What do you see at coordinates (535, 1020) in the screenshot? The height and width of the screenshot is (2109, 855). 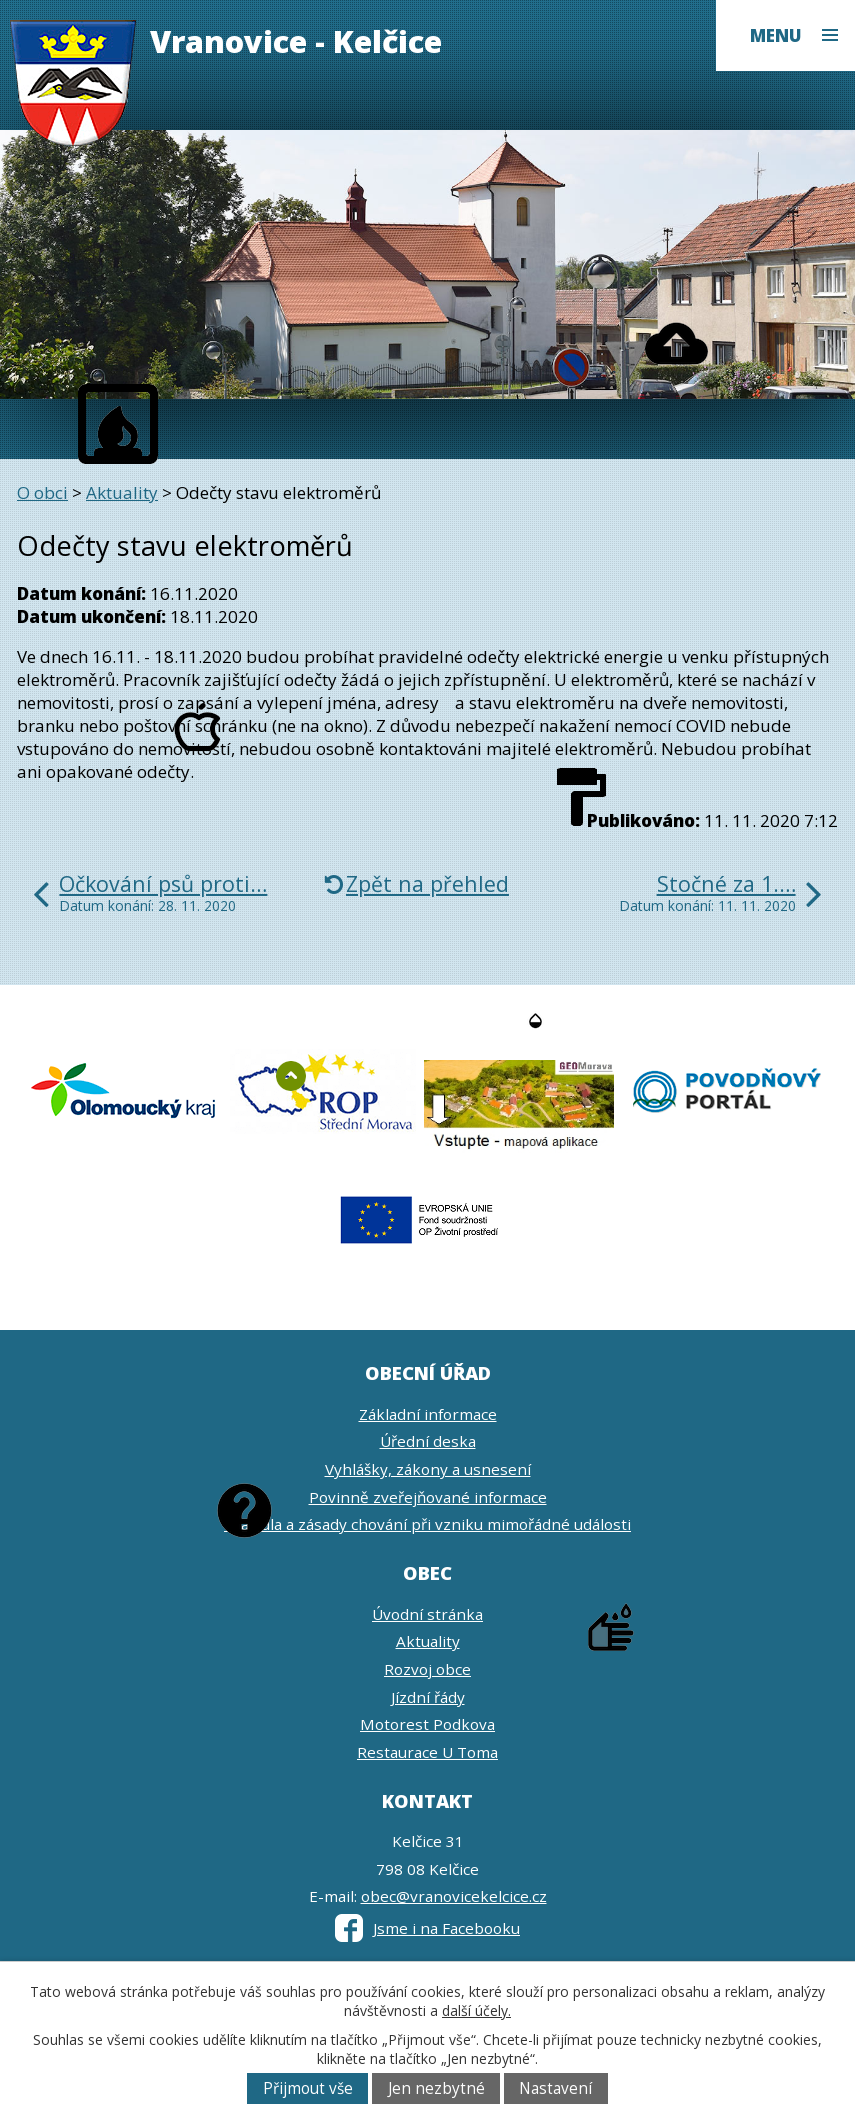 I see `adjust opacity or transparency settings` at bounding box center [535, 1020].